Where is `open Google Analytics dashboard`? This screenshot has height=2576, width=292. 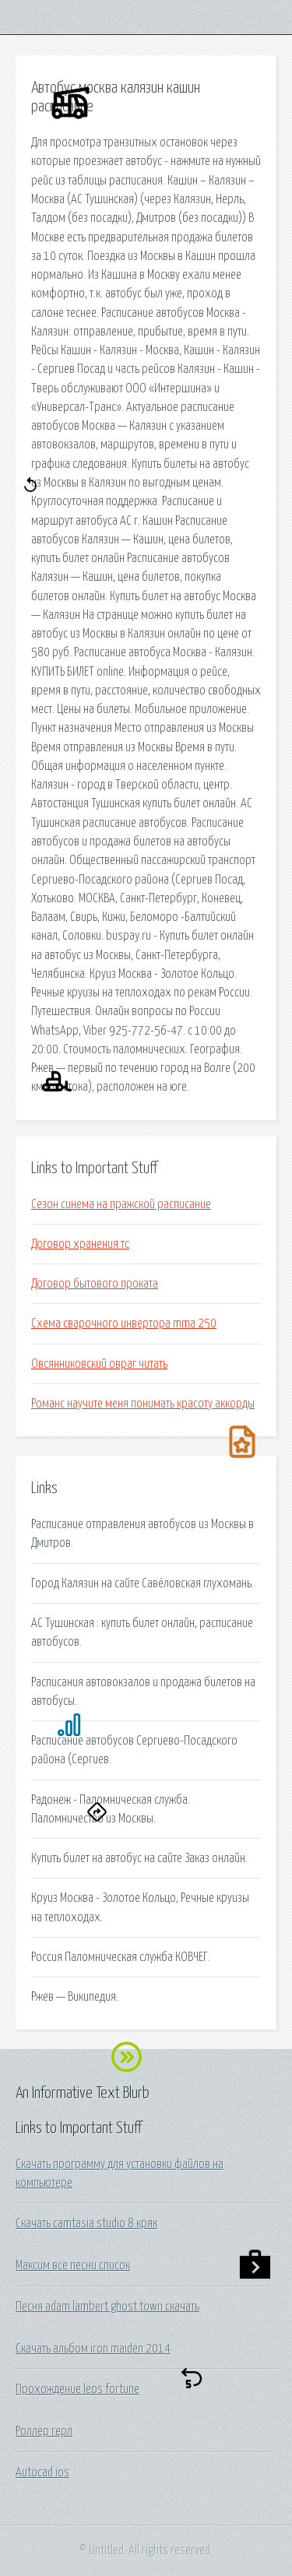
open Google Analytics dashboard is located at coordinates (69, 1724).